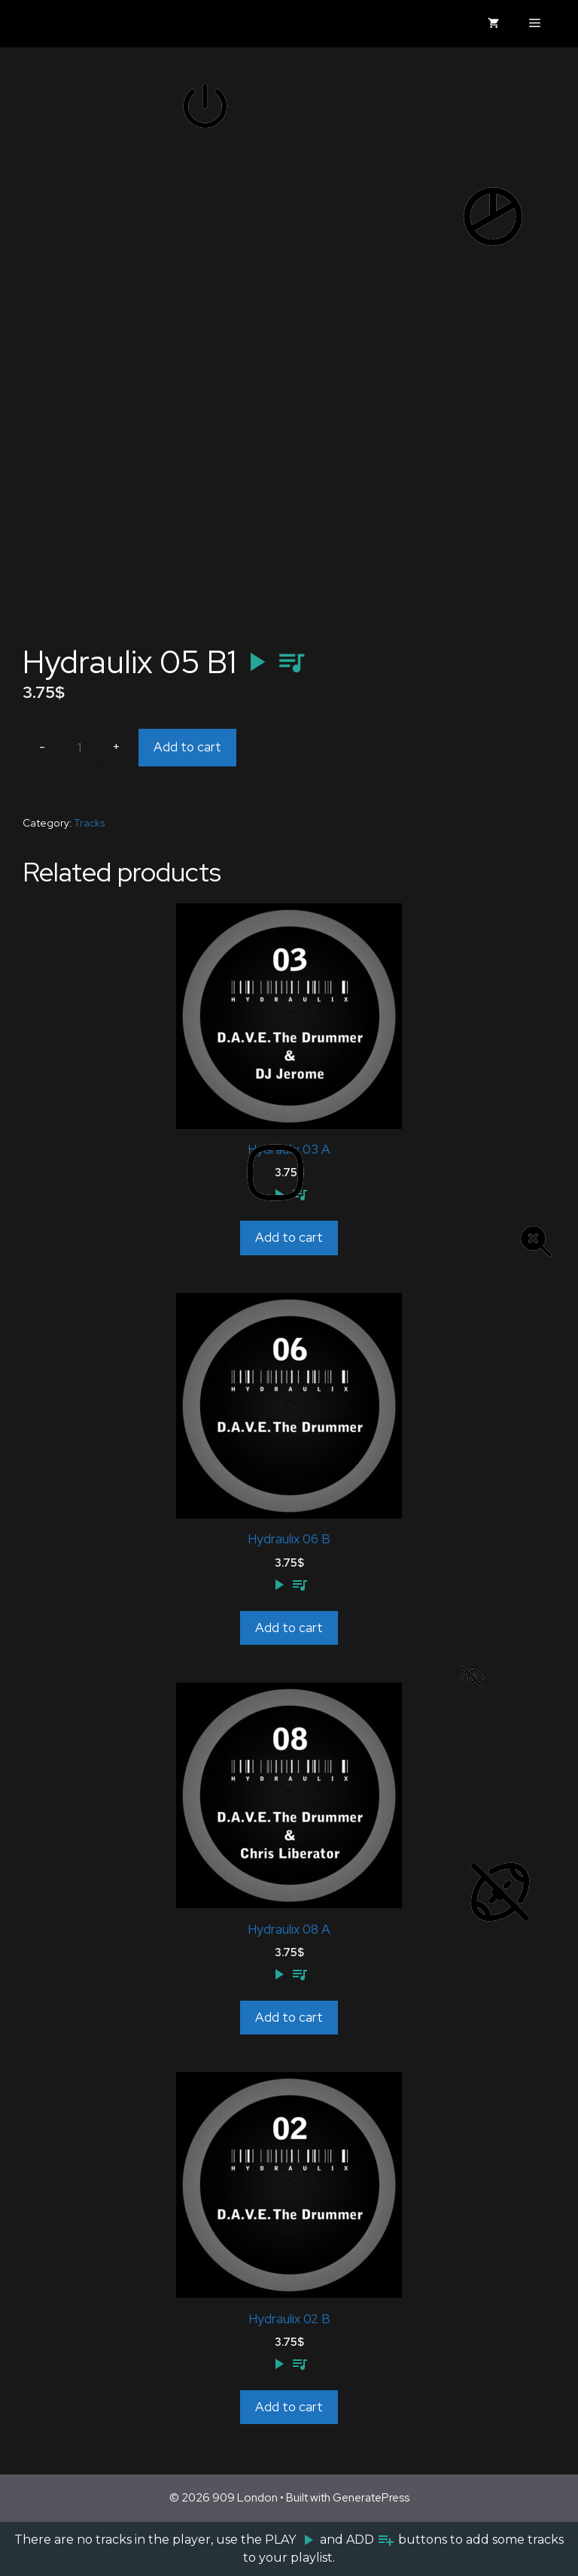 This screenshot has width=578, height=2576. Describe the element at coordinates (472, 1676) in the screenshot. I see `hide password or sensitive text` at that location.